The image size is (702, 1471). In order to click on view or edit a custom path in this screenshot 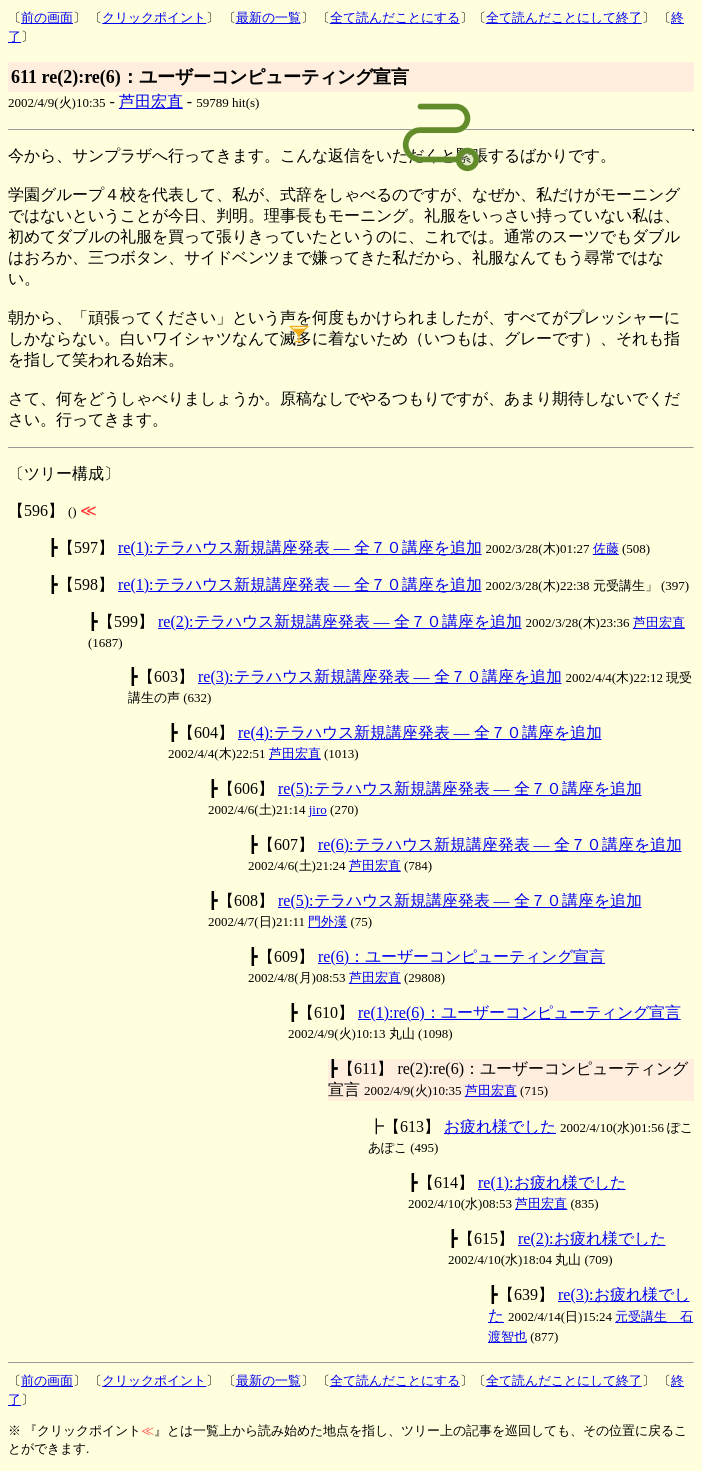, I will do `click(441, 133)`.